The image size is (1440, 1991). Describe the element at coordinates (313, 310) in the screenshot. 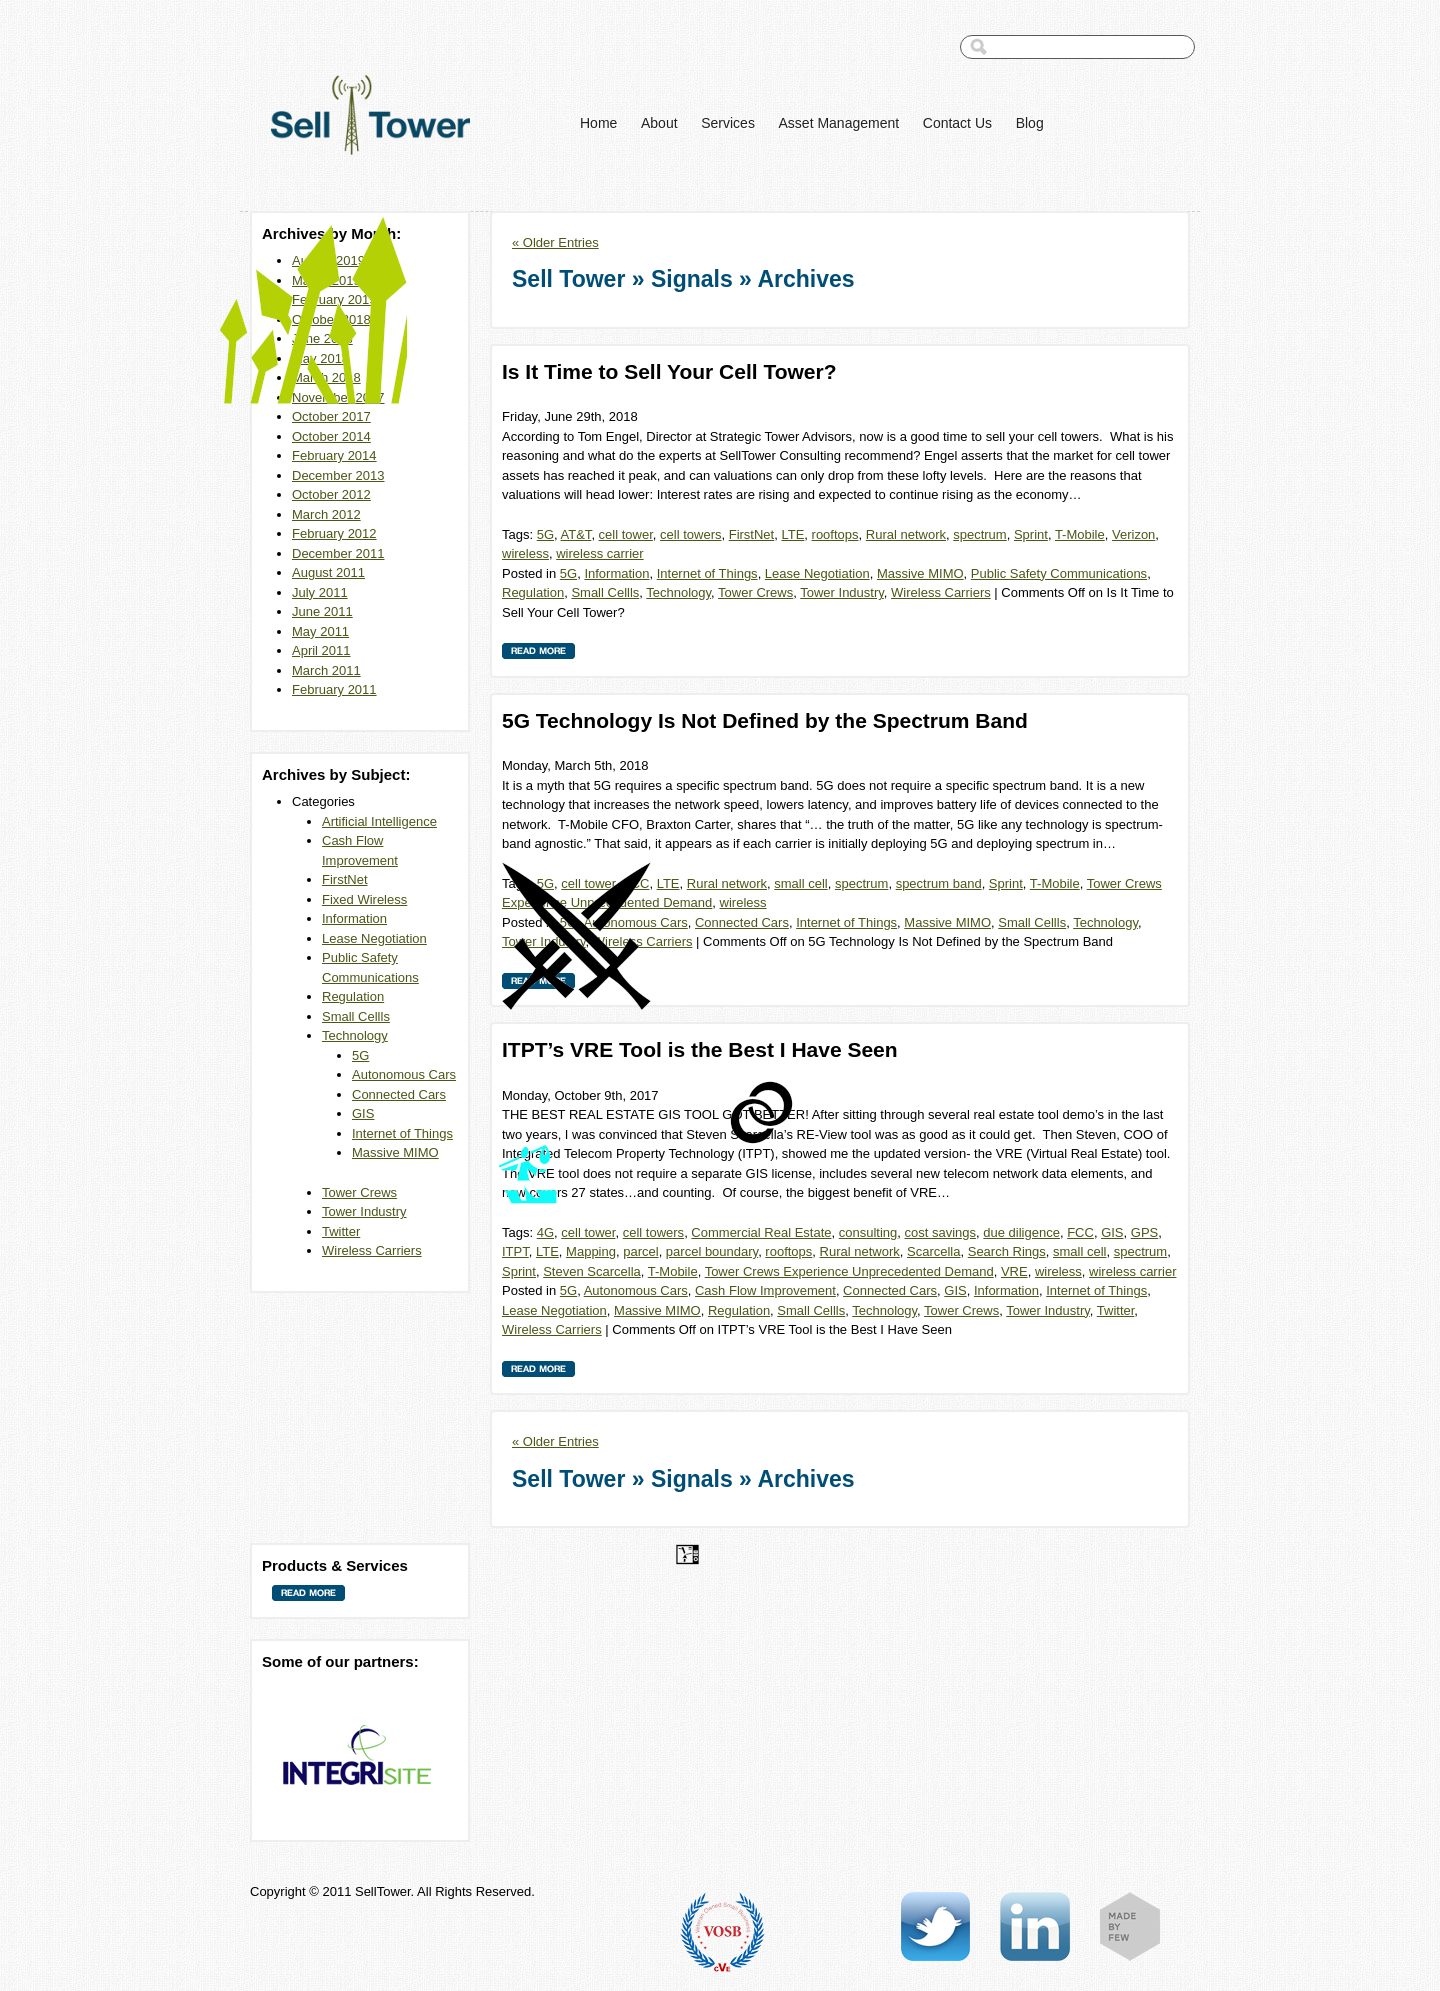

I see `select spear weapon type` at that location.